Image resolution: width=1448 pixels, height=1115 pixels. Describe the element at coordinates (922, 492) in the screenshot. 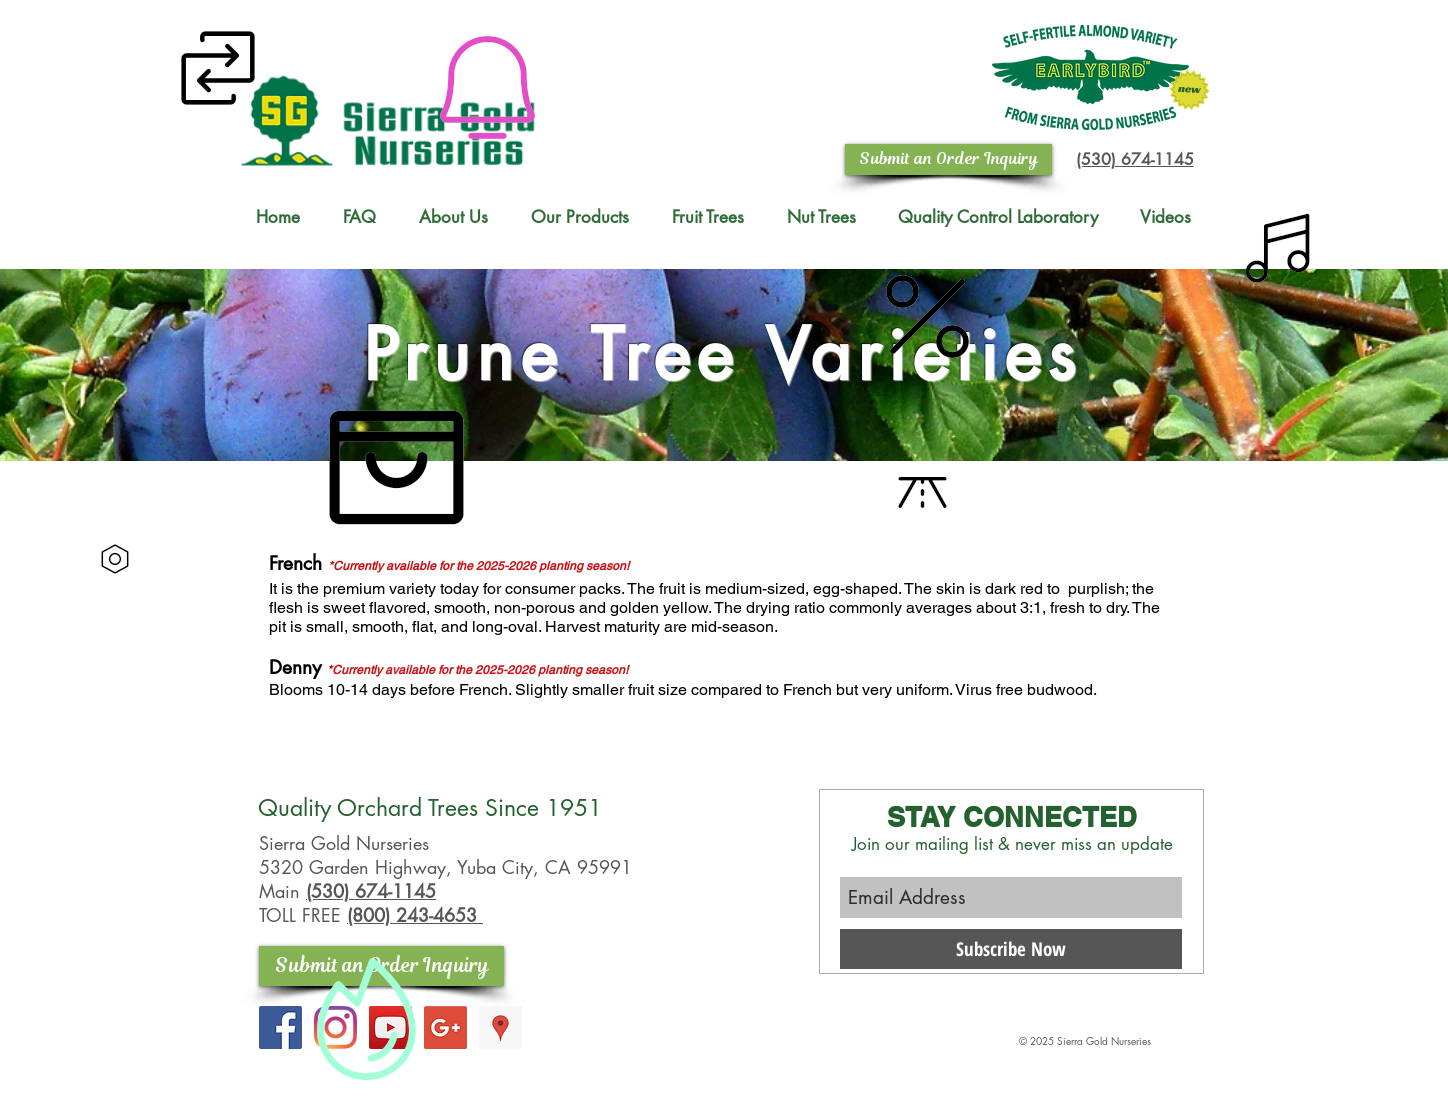

I see `view directions or navigation` at that location.